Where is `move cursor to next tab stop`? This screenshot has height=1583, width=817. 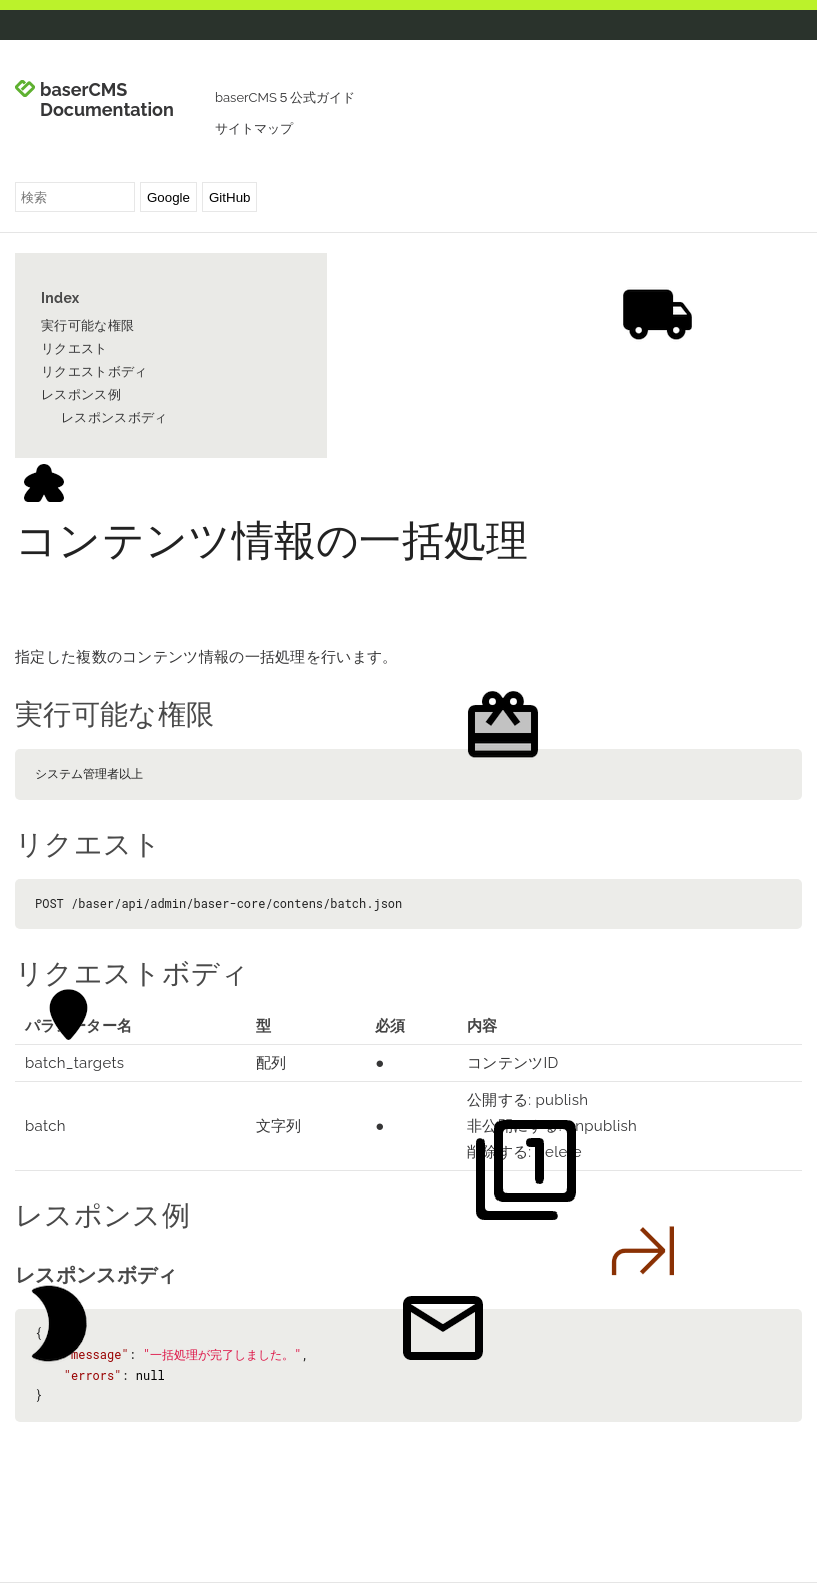
move cursor to next tab stop is located at coordinates (638, 1248).